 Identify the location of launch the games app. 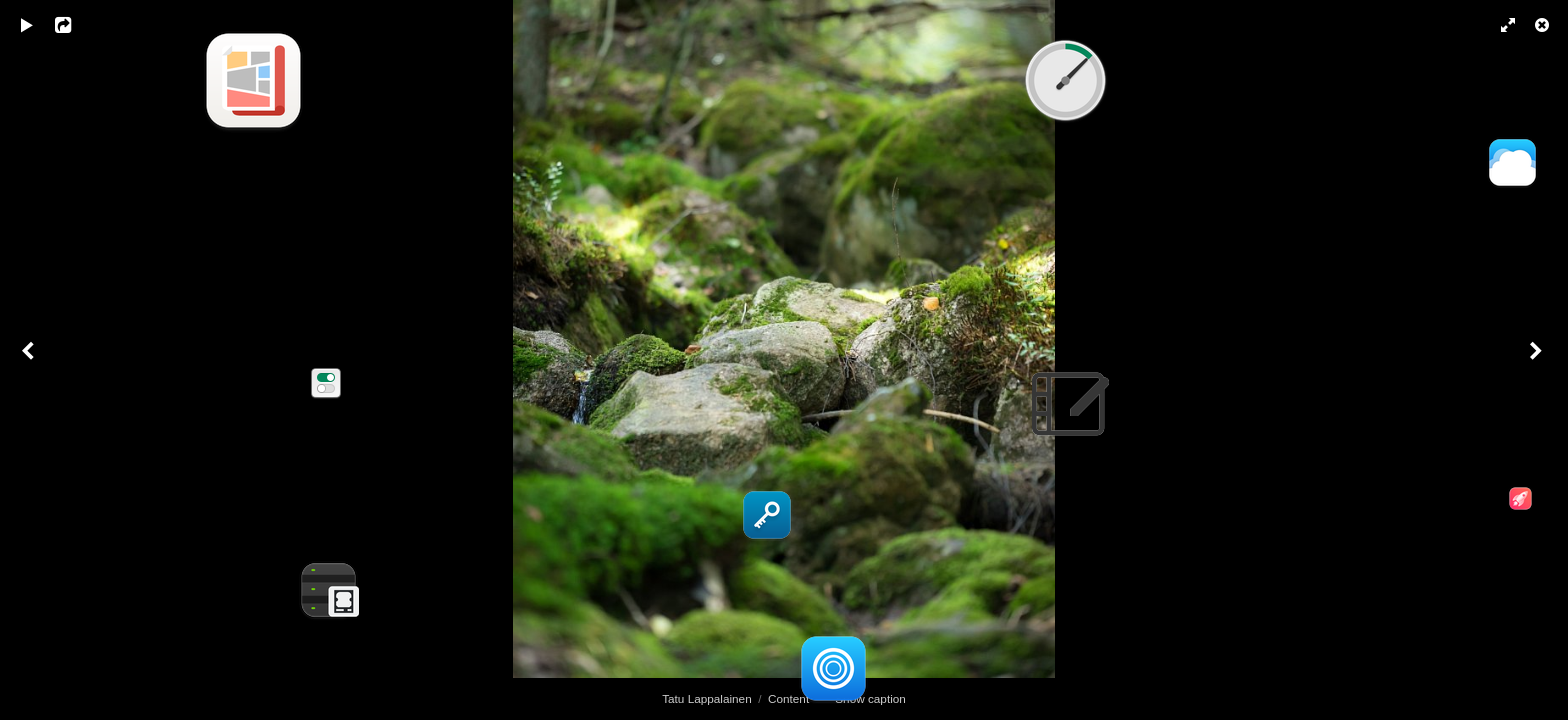
(1520, 498).